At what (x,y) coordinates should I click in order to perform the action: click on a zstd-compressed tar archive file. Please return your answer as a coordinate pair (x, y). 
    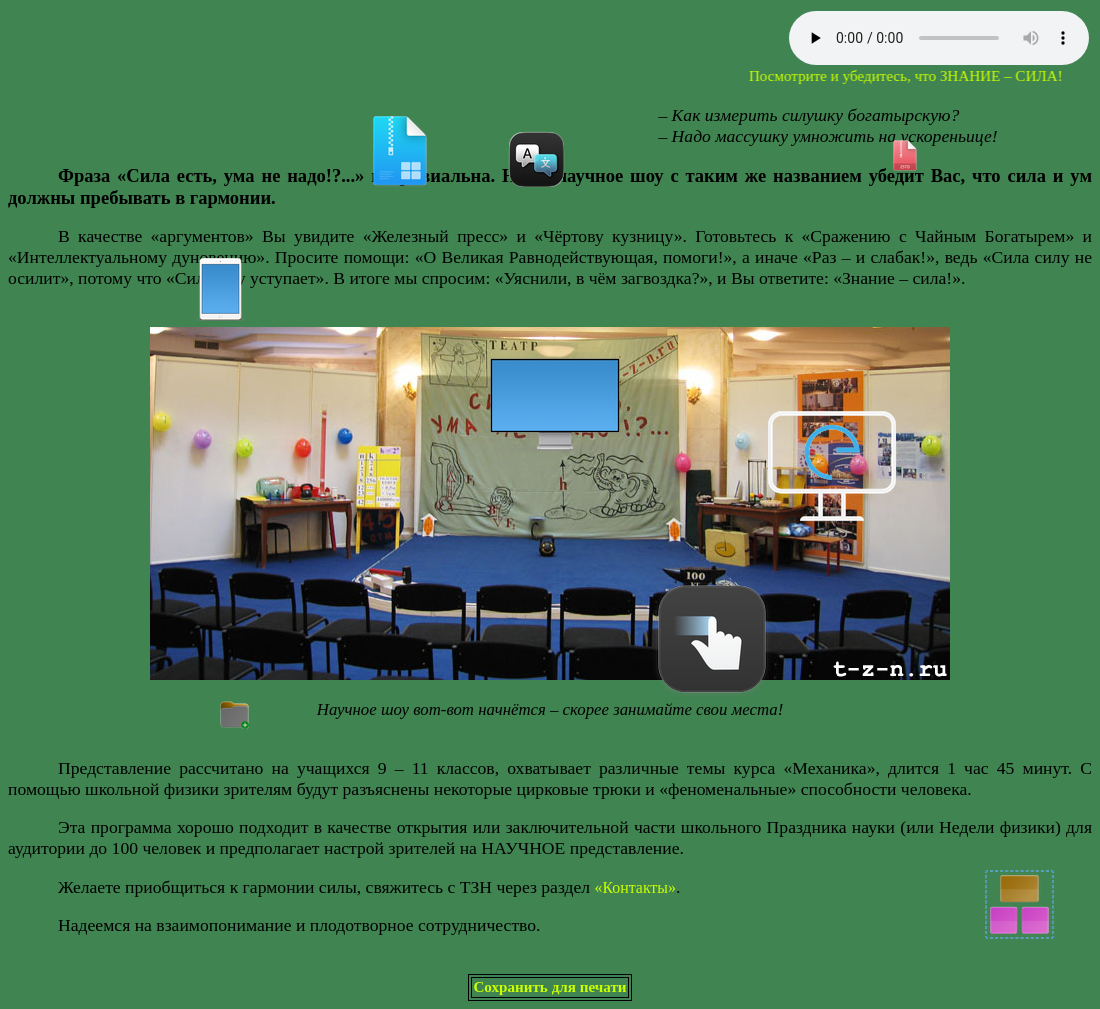
    Looking at the image, I should click on (905, 156).